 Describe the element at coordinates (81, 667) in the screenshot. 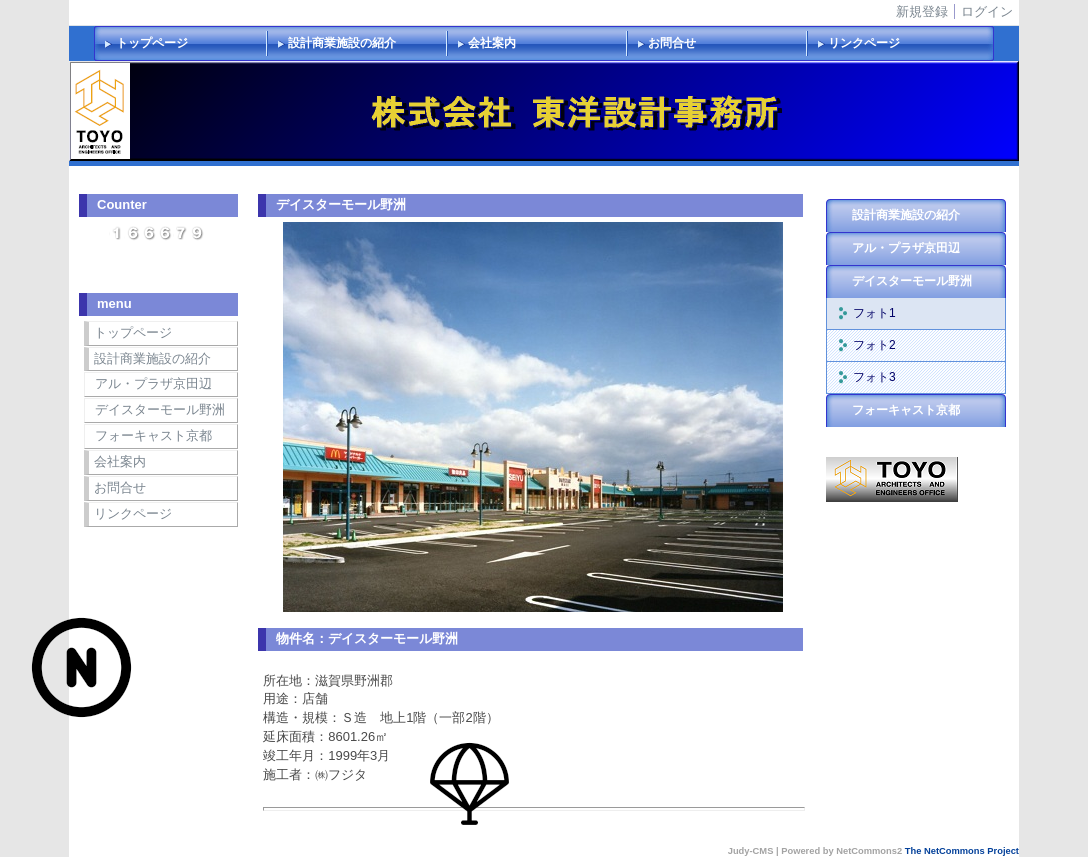

I see `indicates north direction on a map` at that location.